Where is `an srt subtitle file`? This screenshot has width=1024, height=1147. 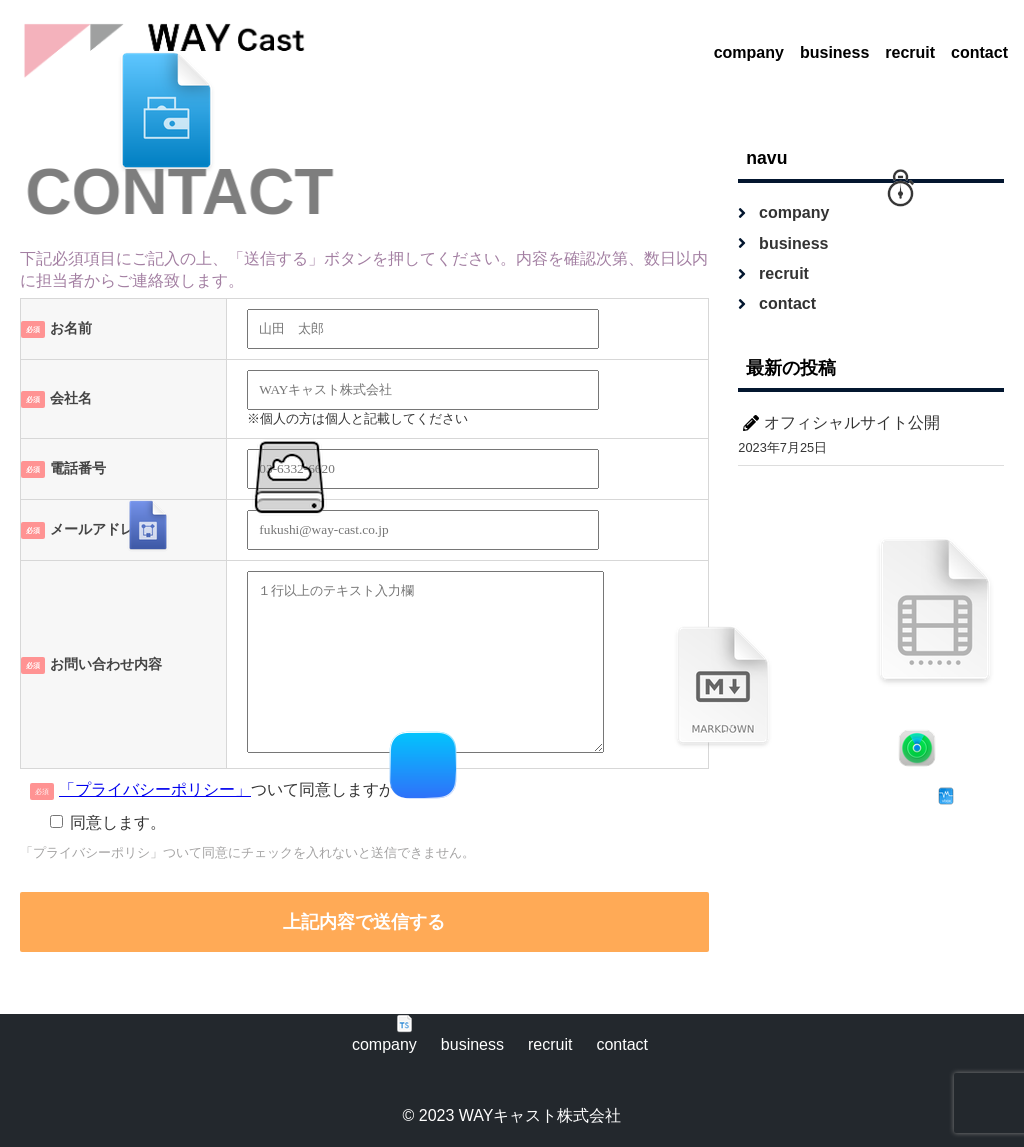 an srt subtitle file is located at coordinates (935, 612).